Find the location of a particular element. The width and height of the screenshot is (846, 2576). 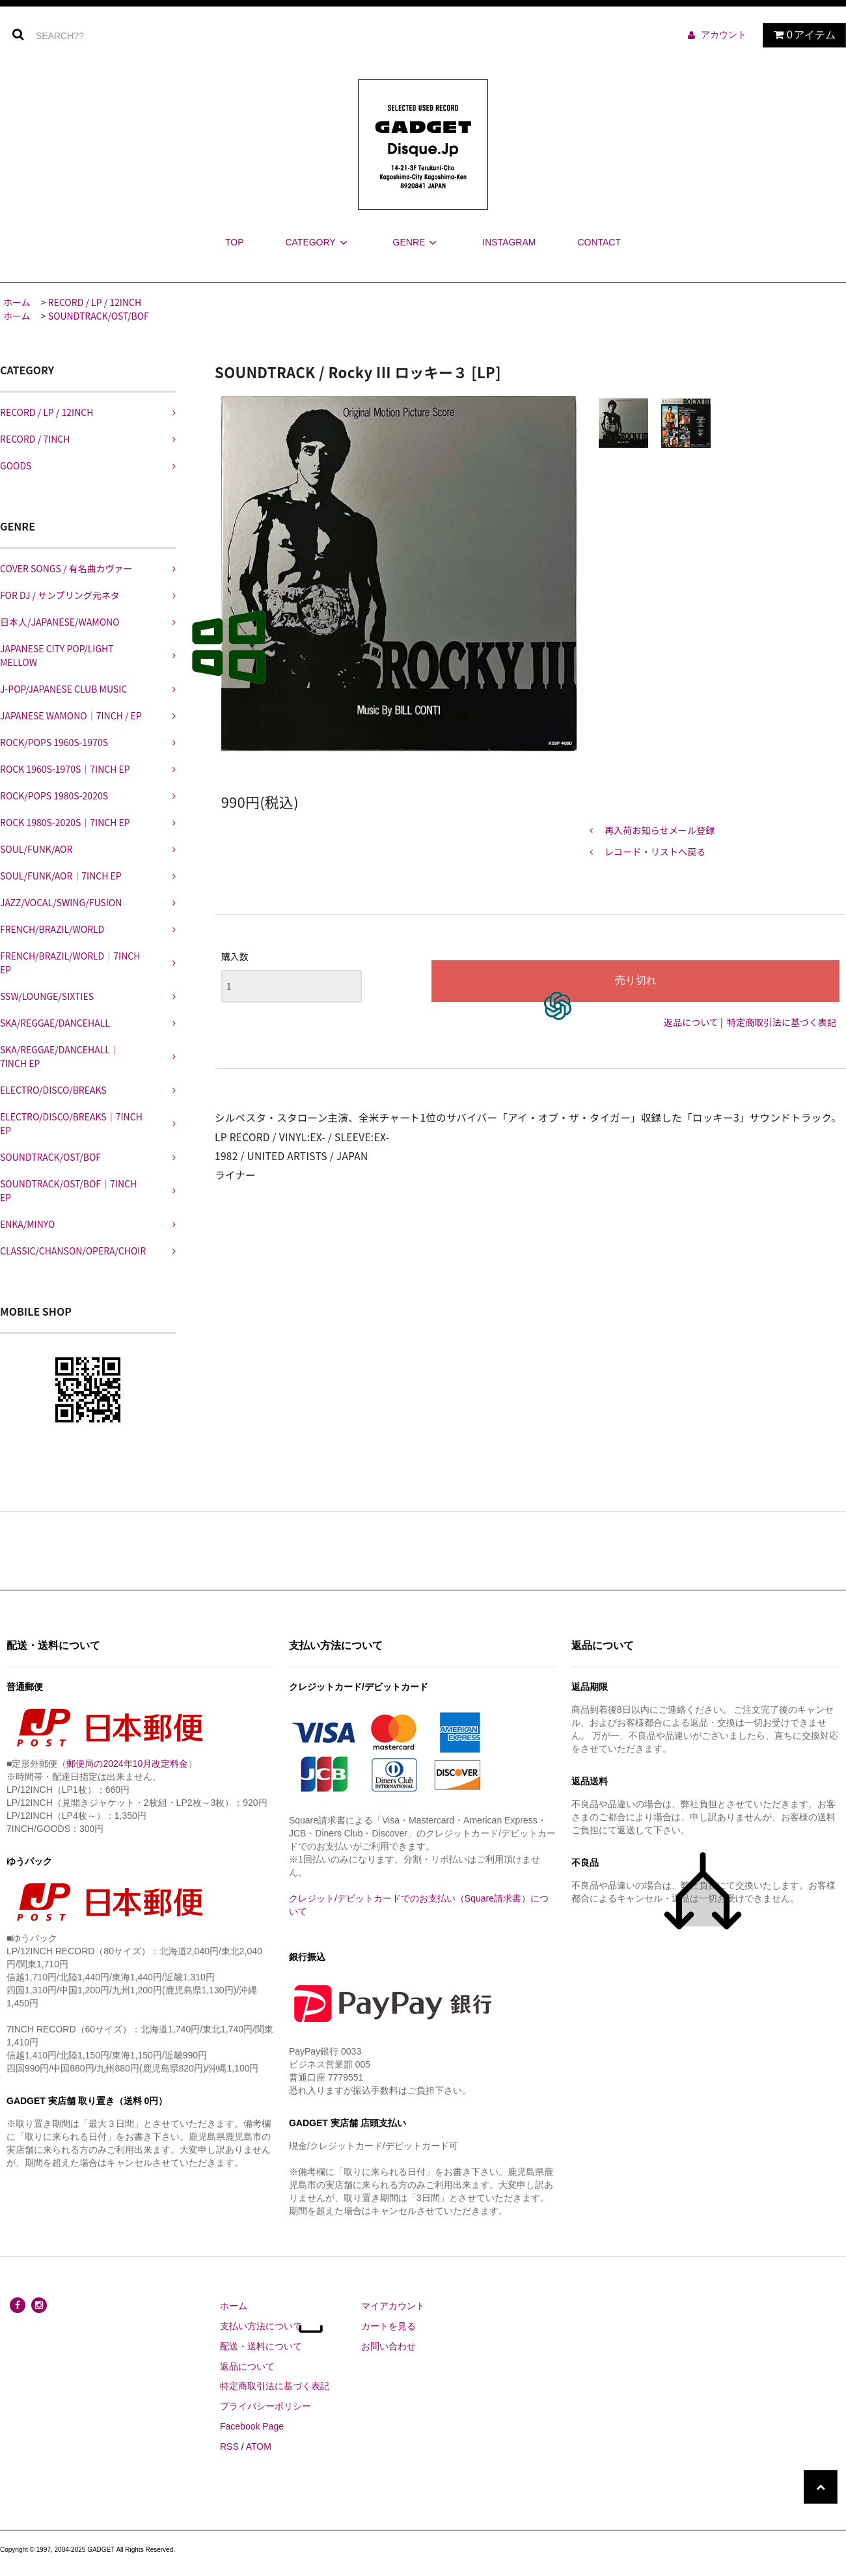

access OpenAI services or ChatGPT is located at coordinates (558, 1006).